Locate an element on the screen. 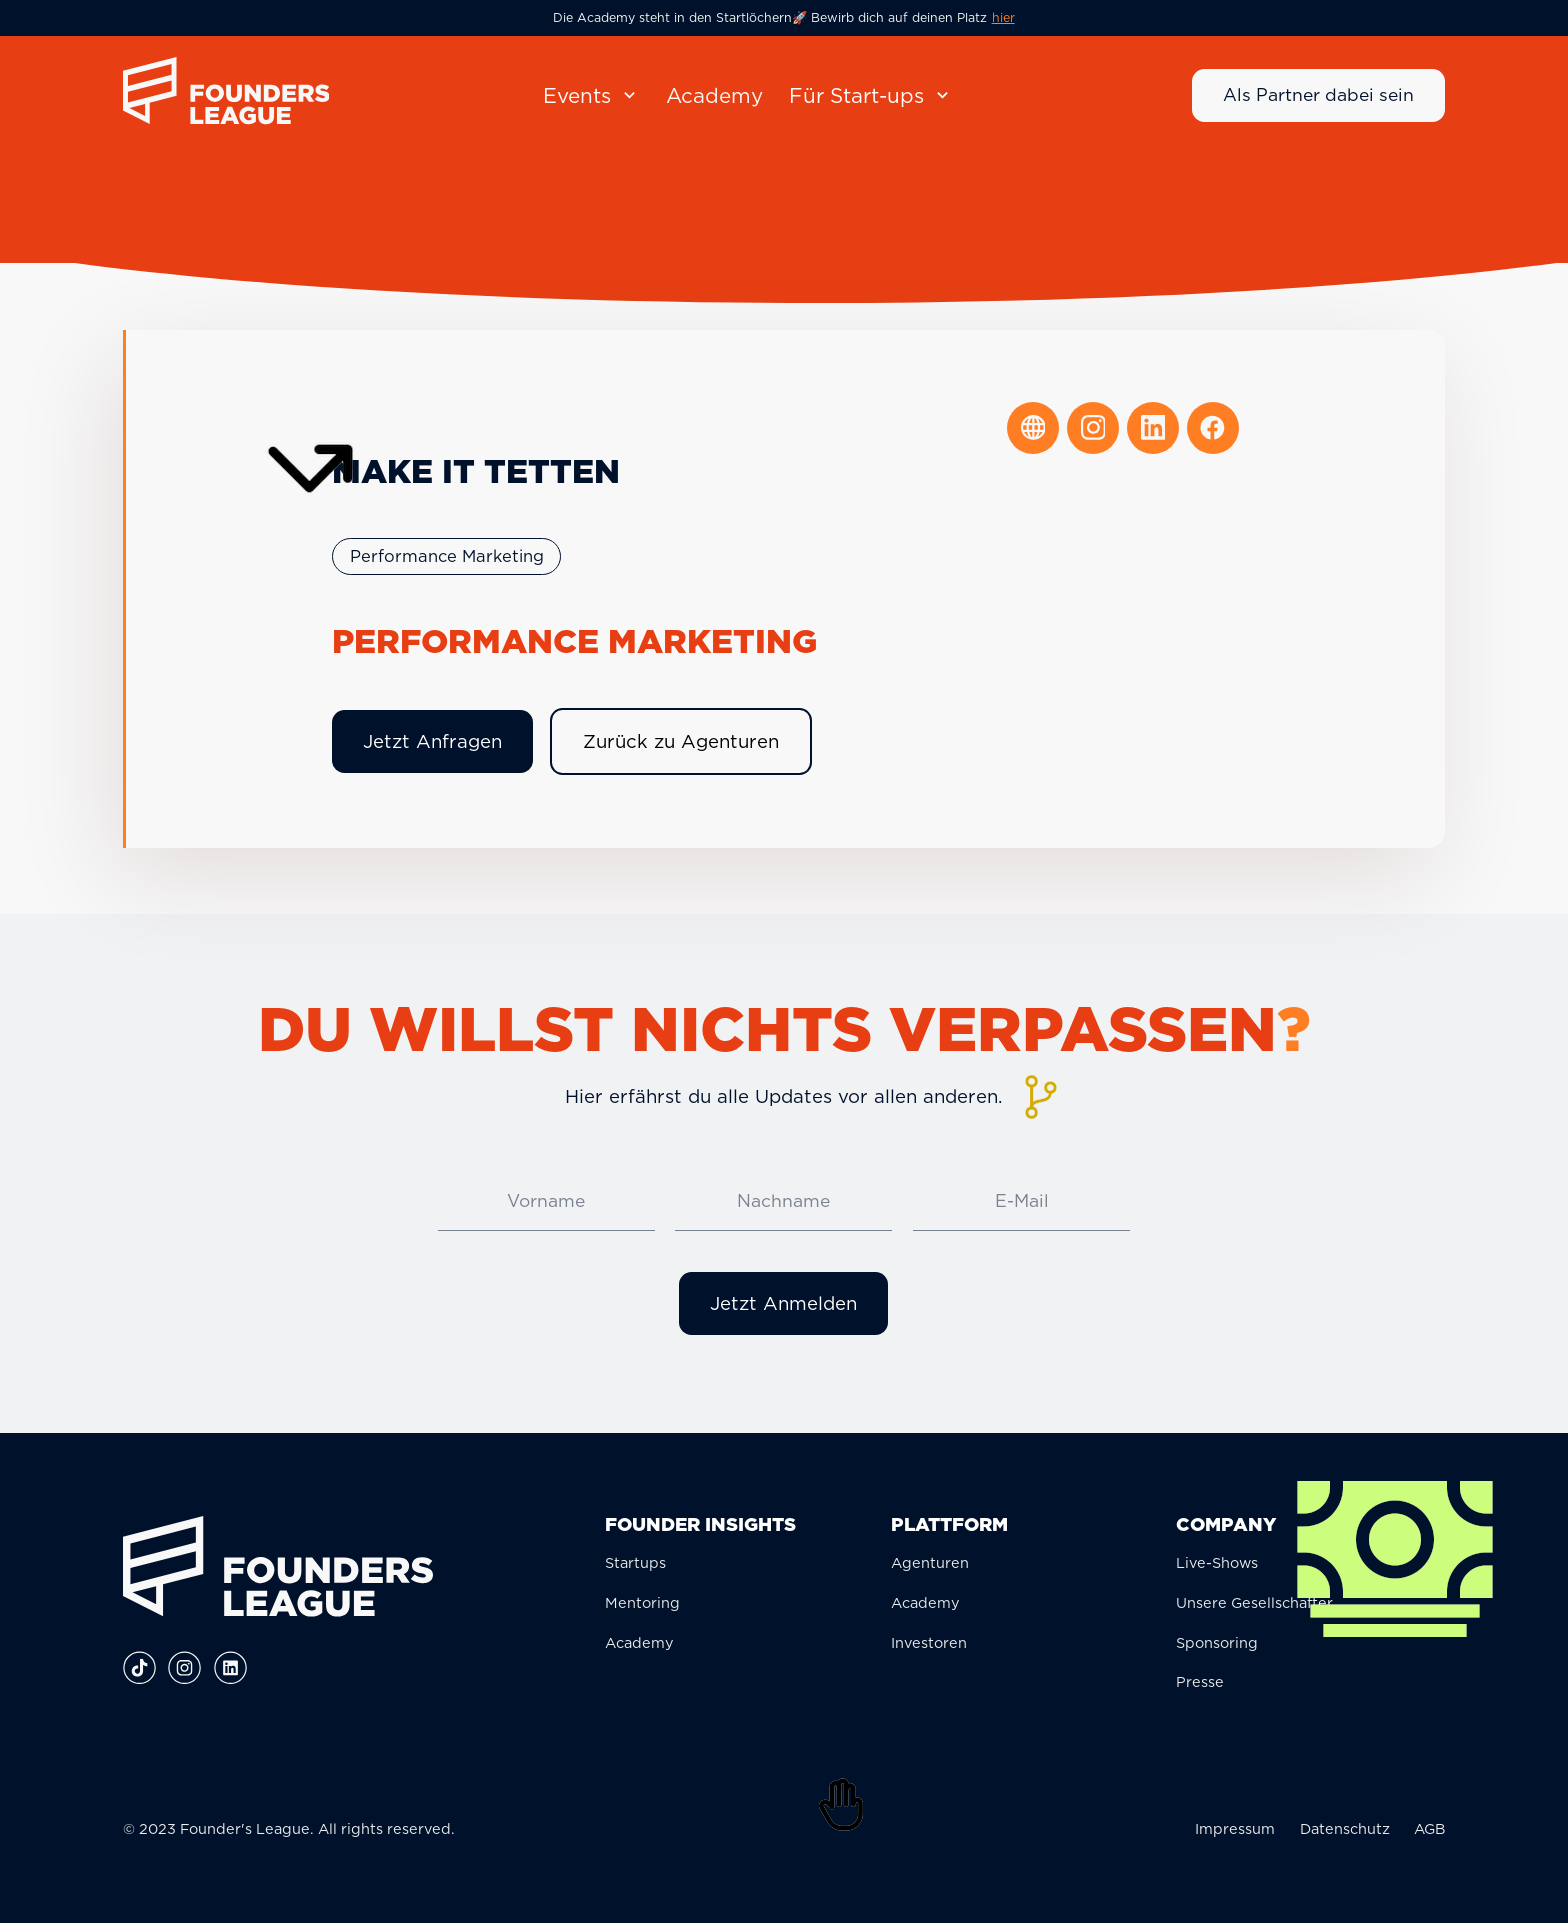  view repository branches is located at coordinates (1041, 1097).